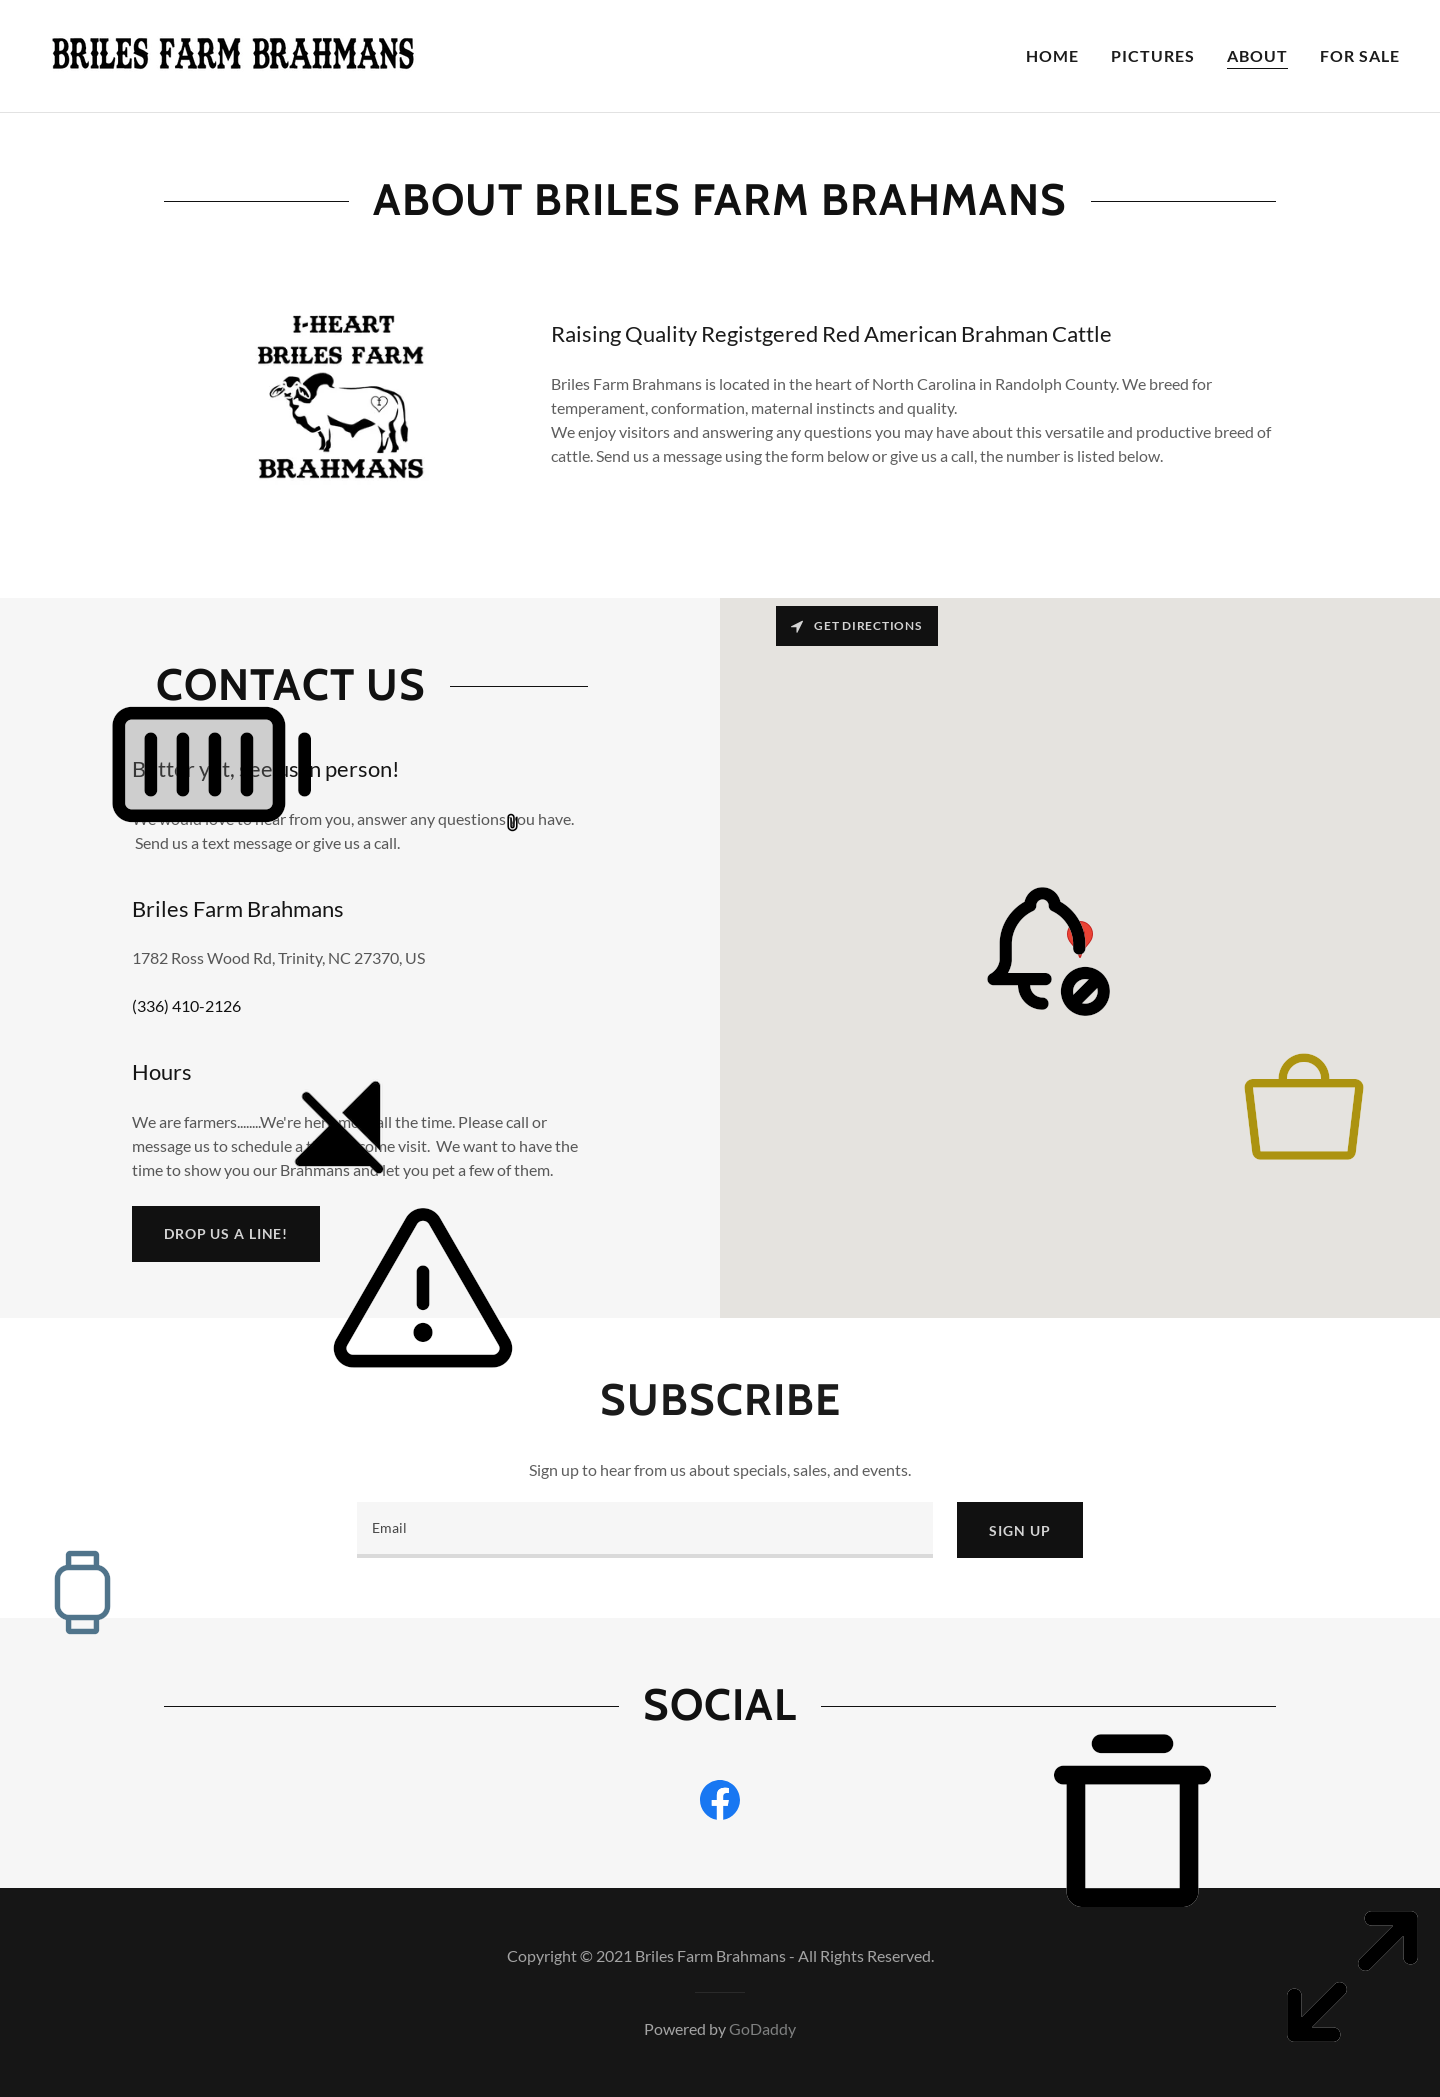 Image resolution: width=1440 pixels, height=2097 pixels. Describe the element at coordinates (512, 822) in the screenshot. I see `attach a file to your message` at that location.